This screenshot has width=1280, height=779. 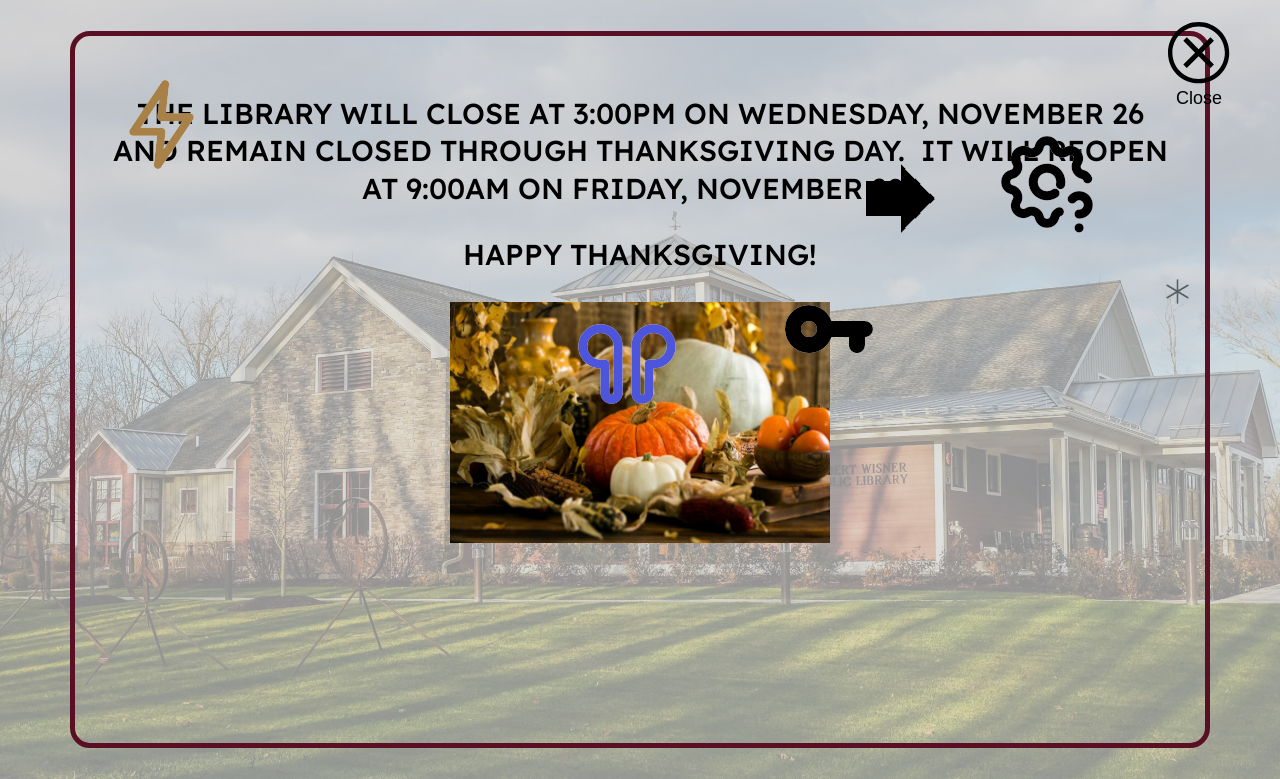 I want to click on forward an email or message, so click(x=900, y=198).